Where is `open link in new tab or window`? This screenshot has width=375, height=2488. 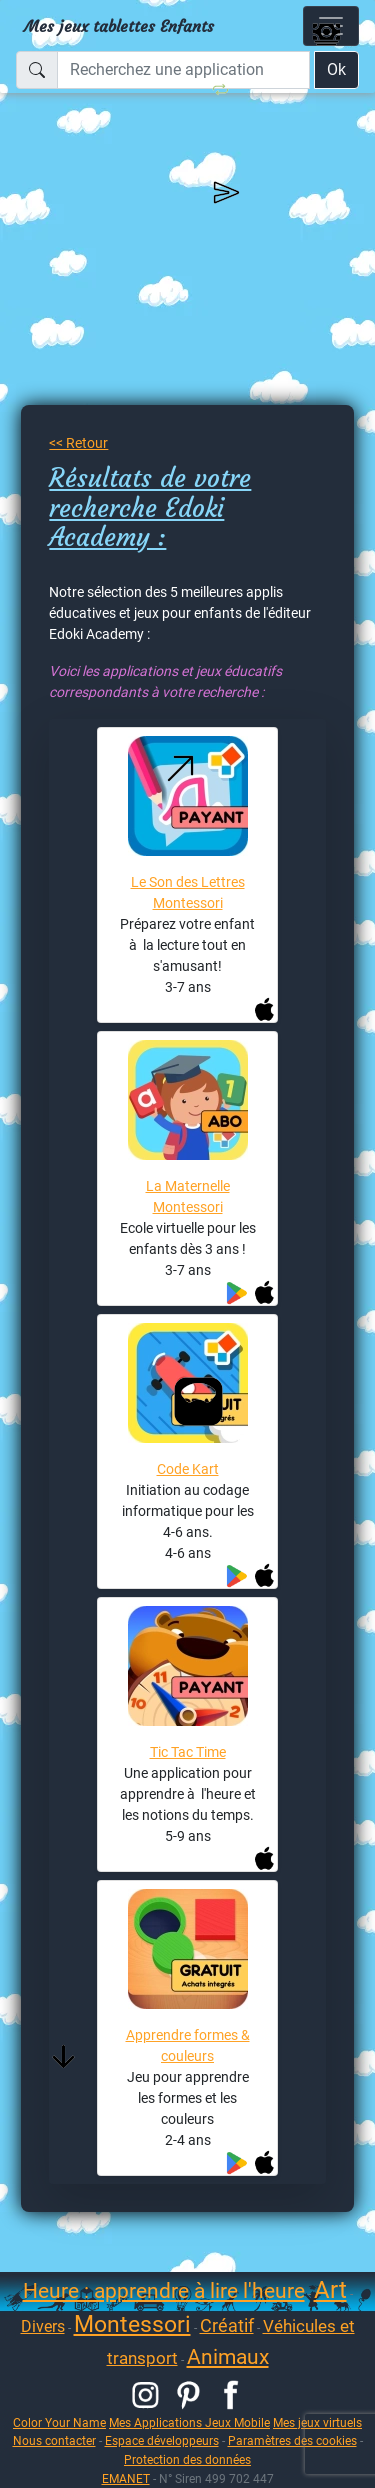
open link in new tab or window is located at coordinates (180, 768).